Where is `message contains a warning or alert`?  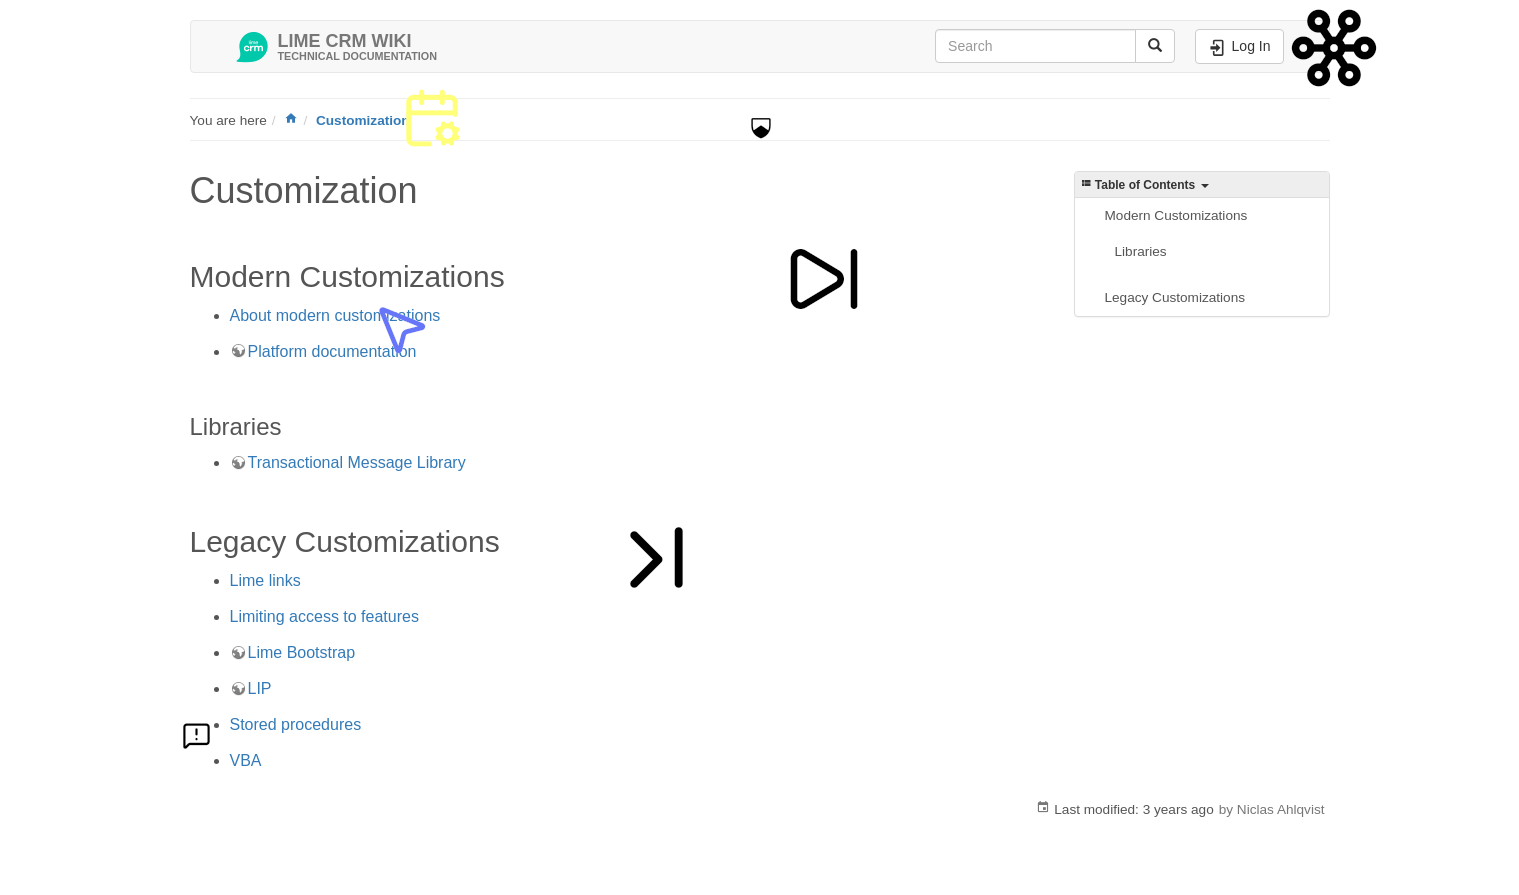
message contains a warning or alert is located at coordinates (196, 735).